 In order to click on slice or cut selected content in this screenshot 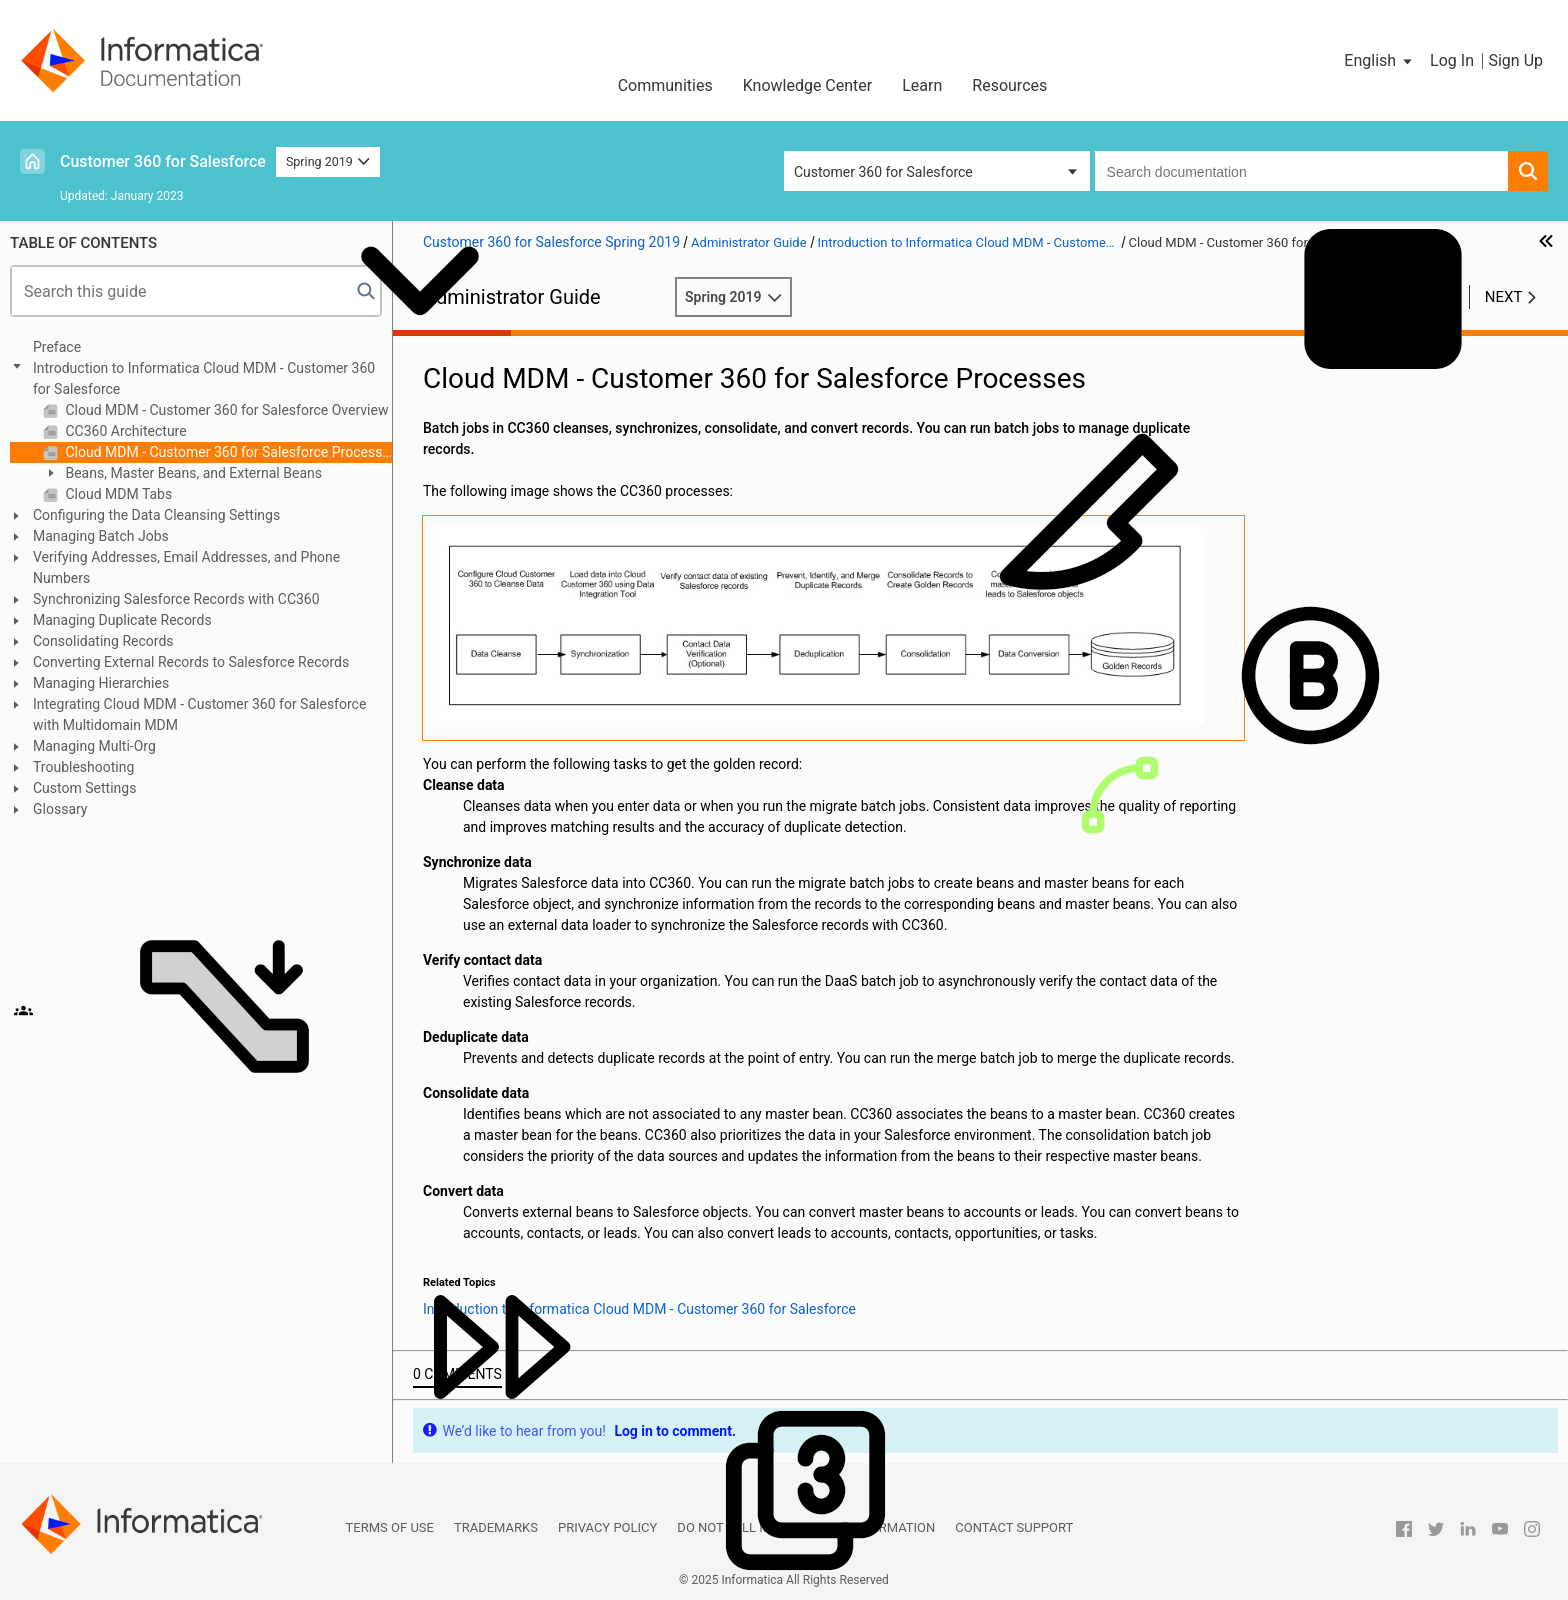, I will do `click(1089, 514)`.